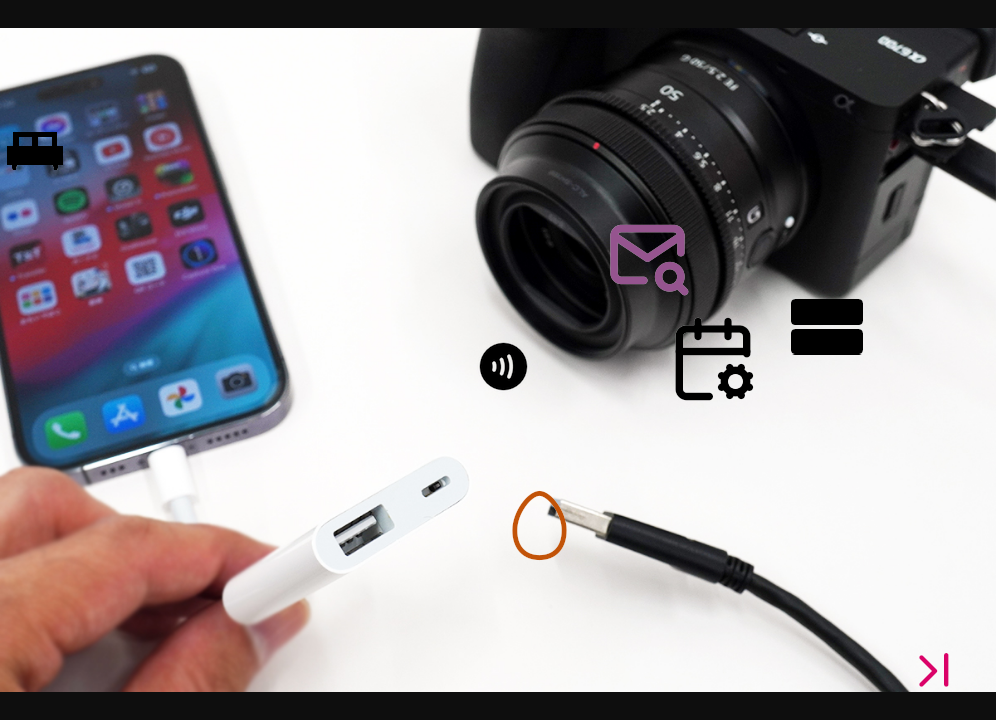 Image resolution: width=996 pixels, height=720 pixels. What do you see at coordinates (539, 525) in the screenshot?
I see `indicates breakfast or food-related content` at bounding box center [539, 525].